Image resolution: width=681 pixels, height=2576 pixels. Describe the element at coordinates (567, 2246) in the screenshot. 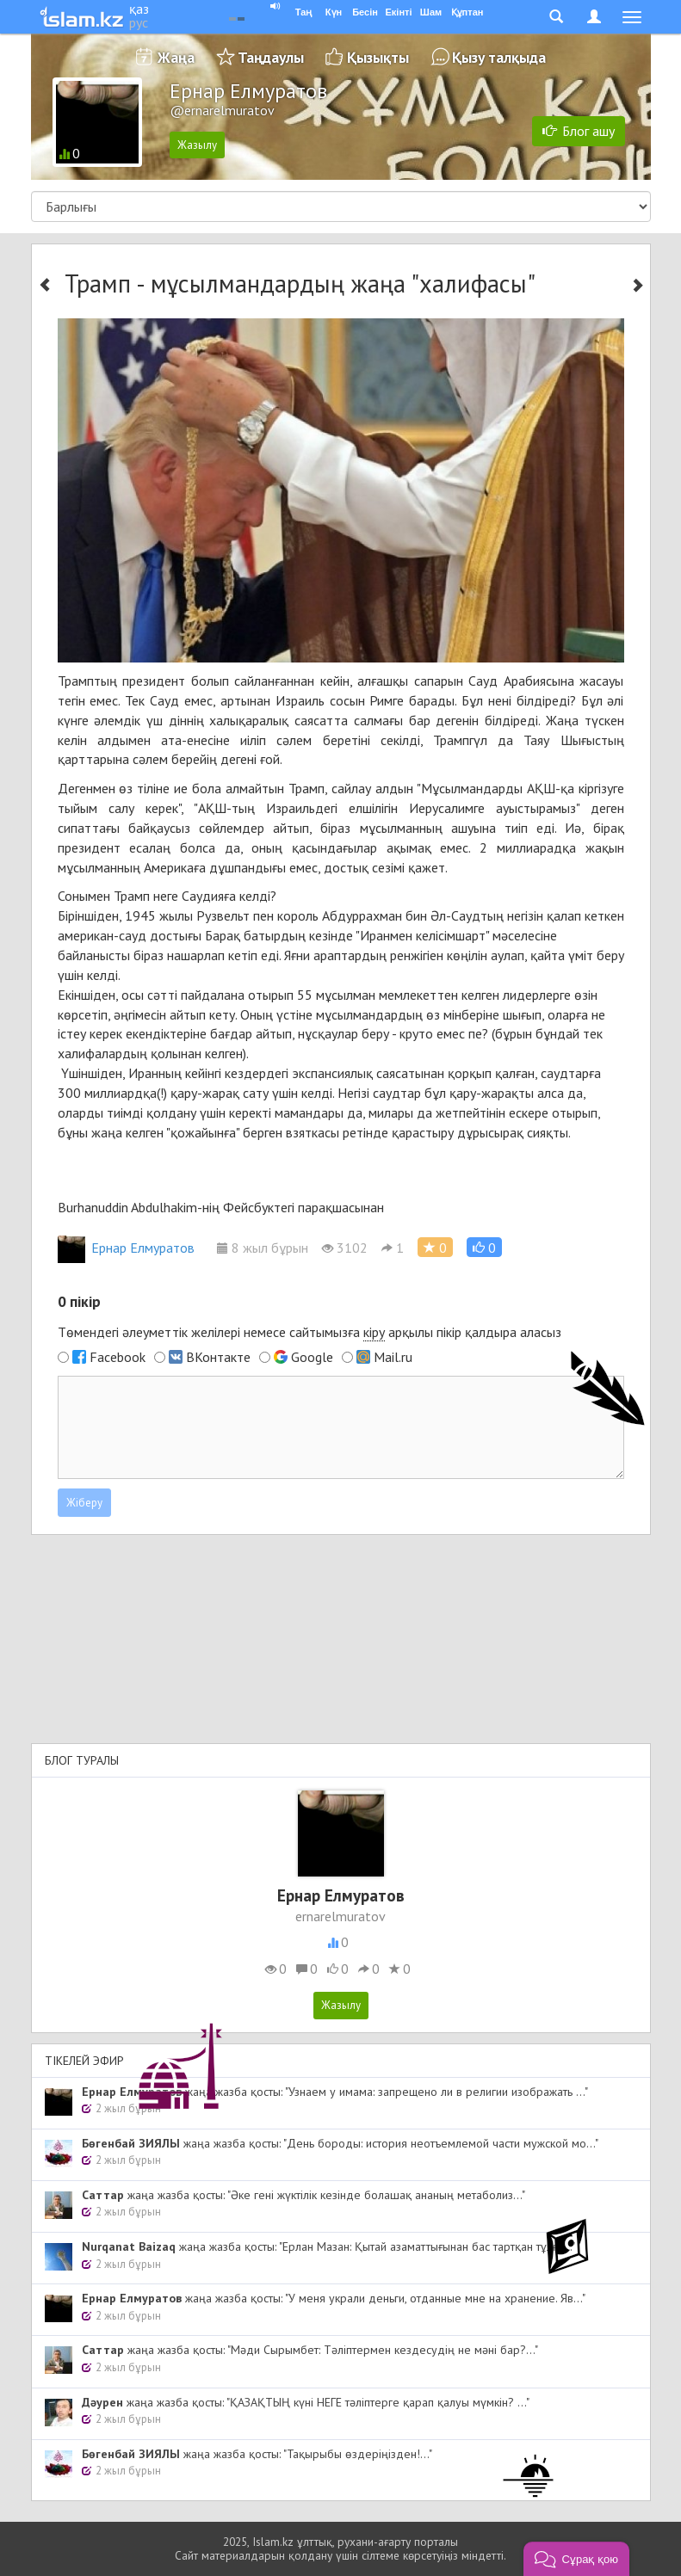

I see `indicates a rare or precious item in a game inventory` at that location.